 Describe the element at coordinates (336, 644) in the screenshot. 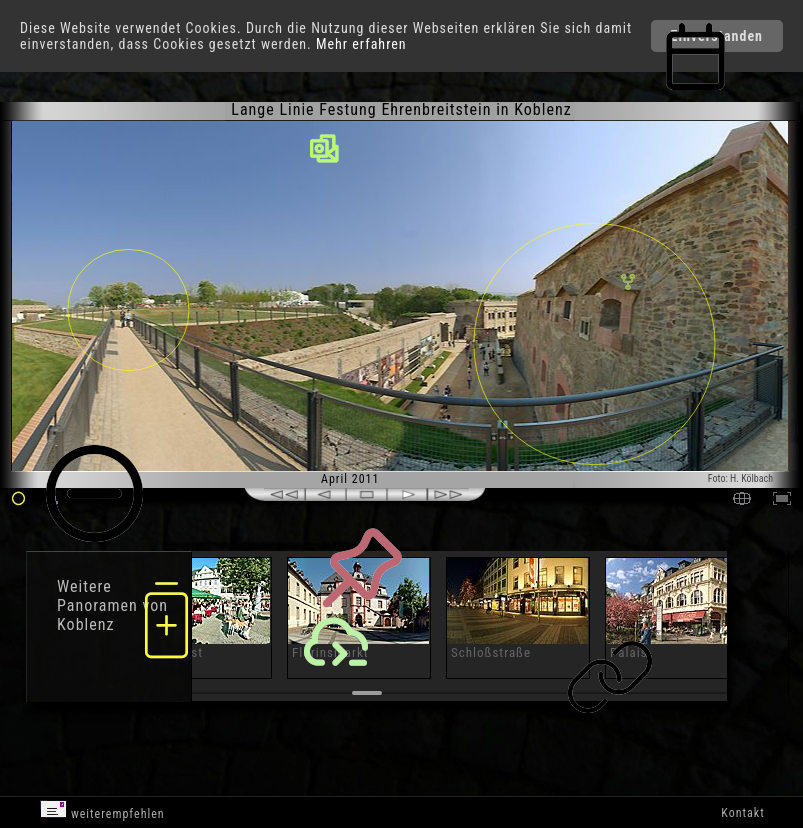

I see `access cloud-based AI agent or assistant` at that location.